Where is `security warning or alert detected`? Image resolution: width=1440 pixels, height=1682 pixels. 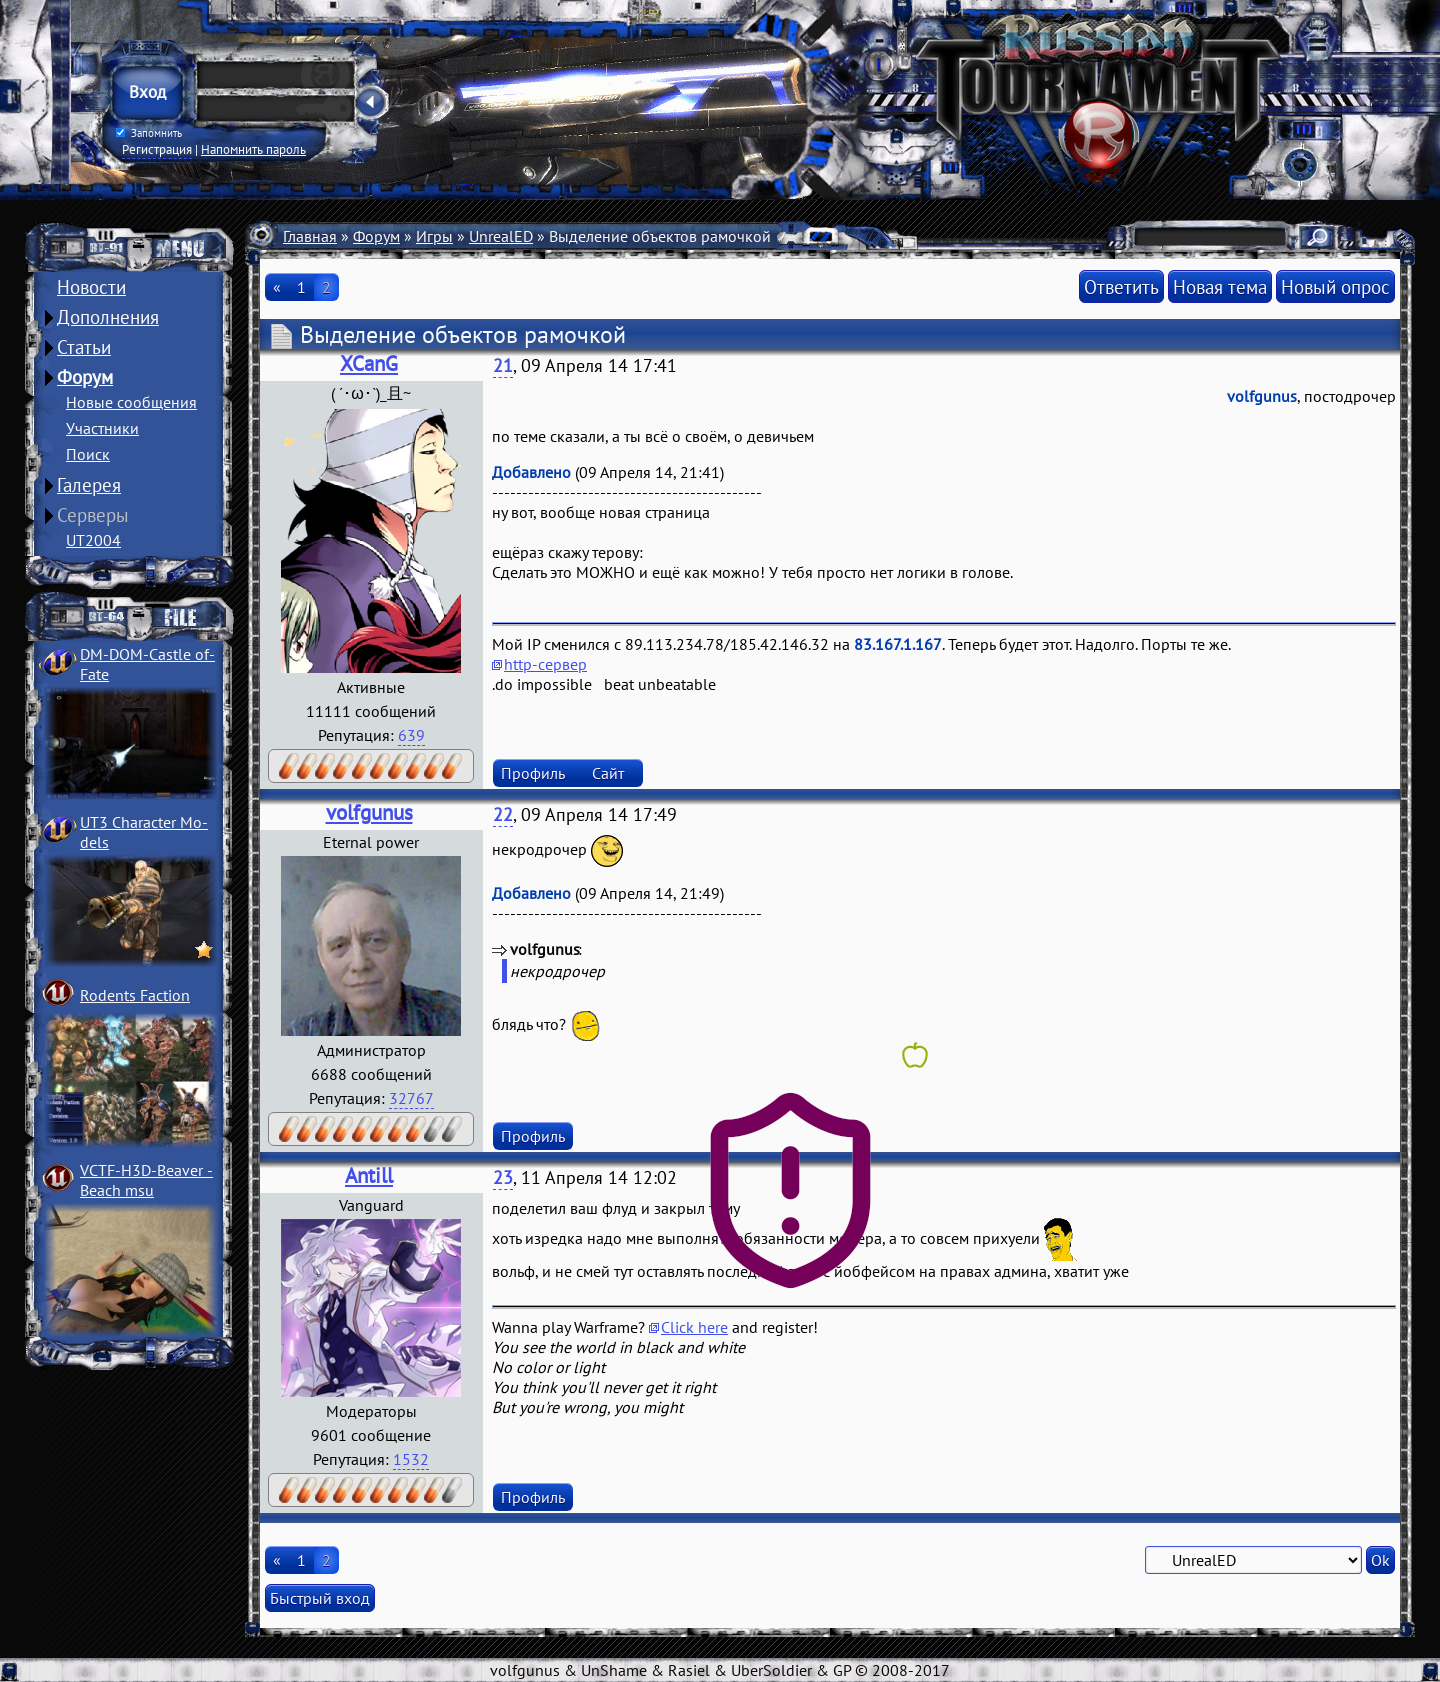 security warning or alert detected is located at coordinates (790, 1190).